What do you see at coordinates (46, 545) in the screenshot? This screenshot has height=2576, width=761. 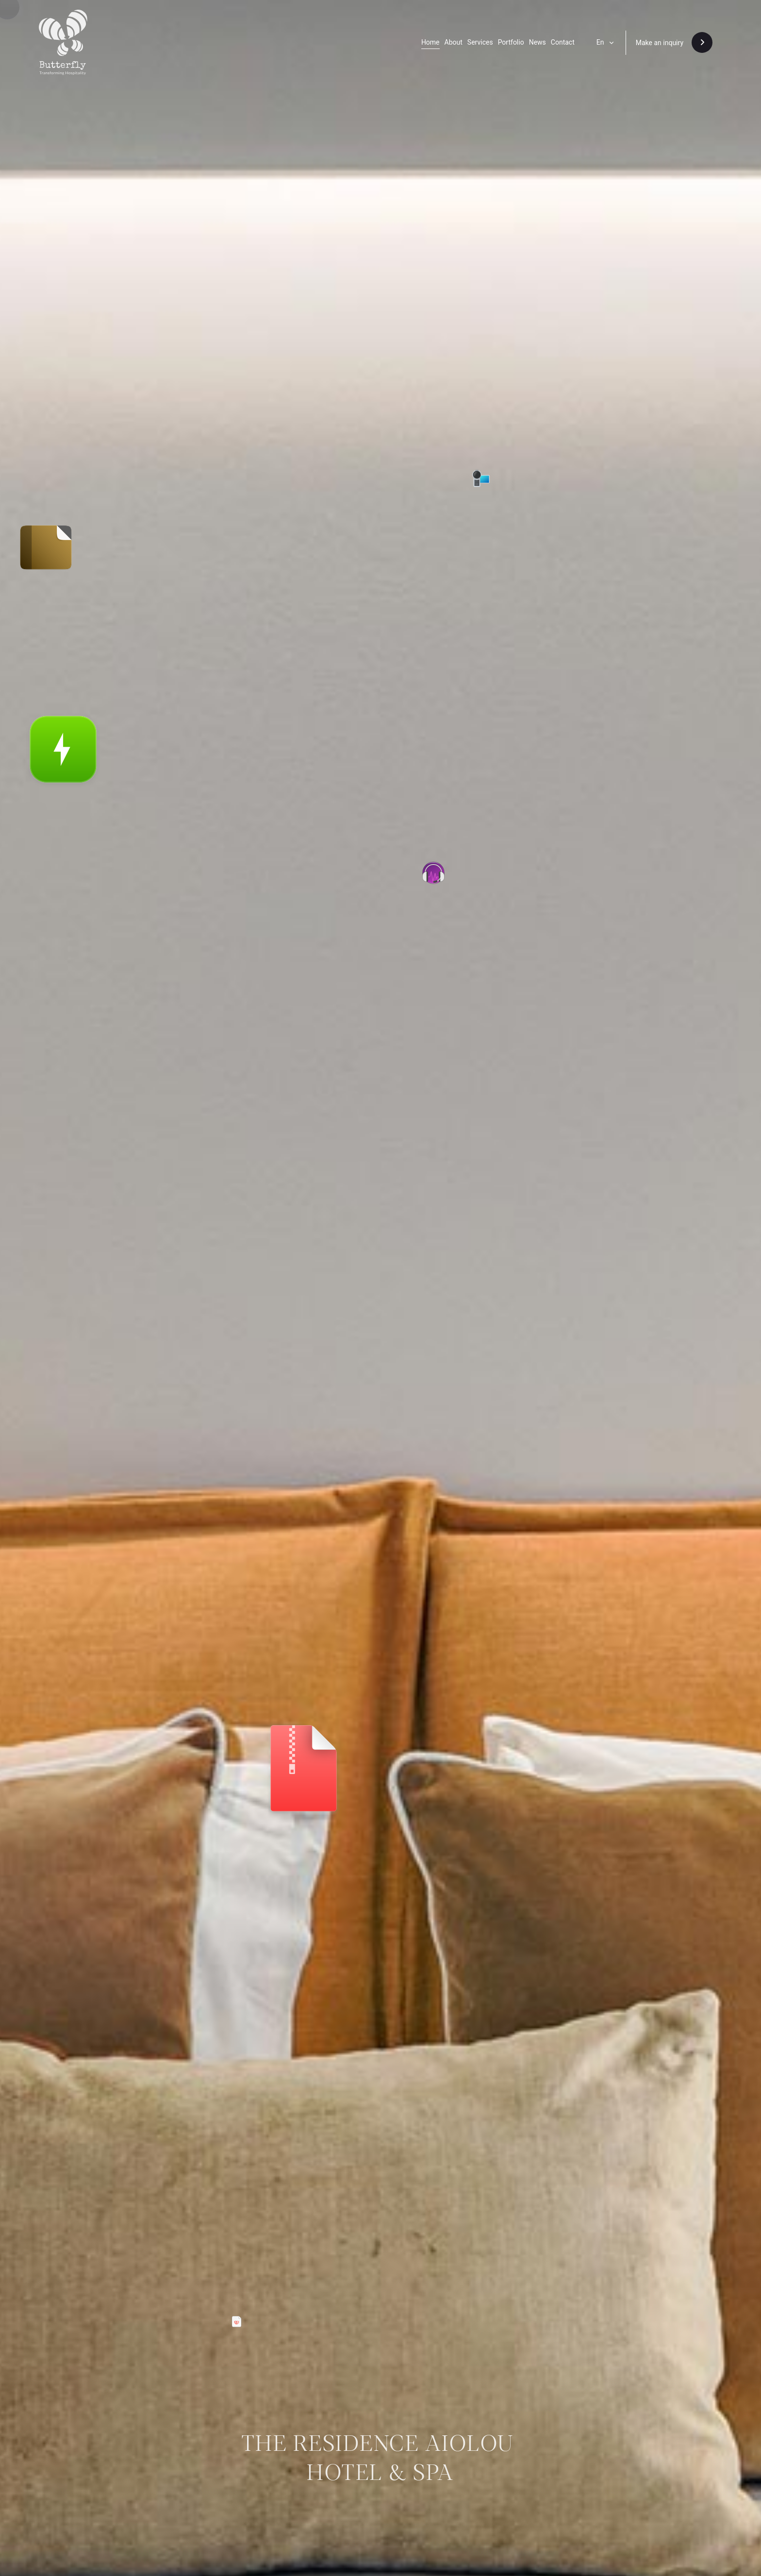 I see `change desktop wallpaper settings` at bounding box center [46, 545].